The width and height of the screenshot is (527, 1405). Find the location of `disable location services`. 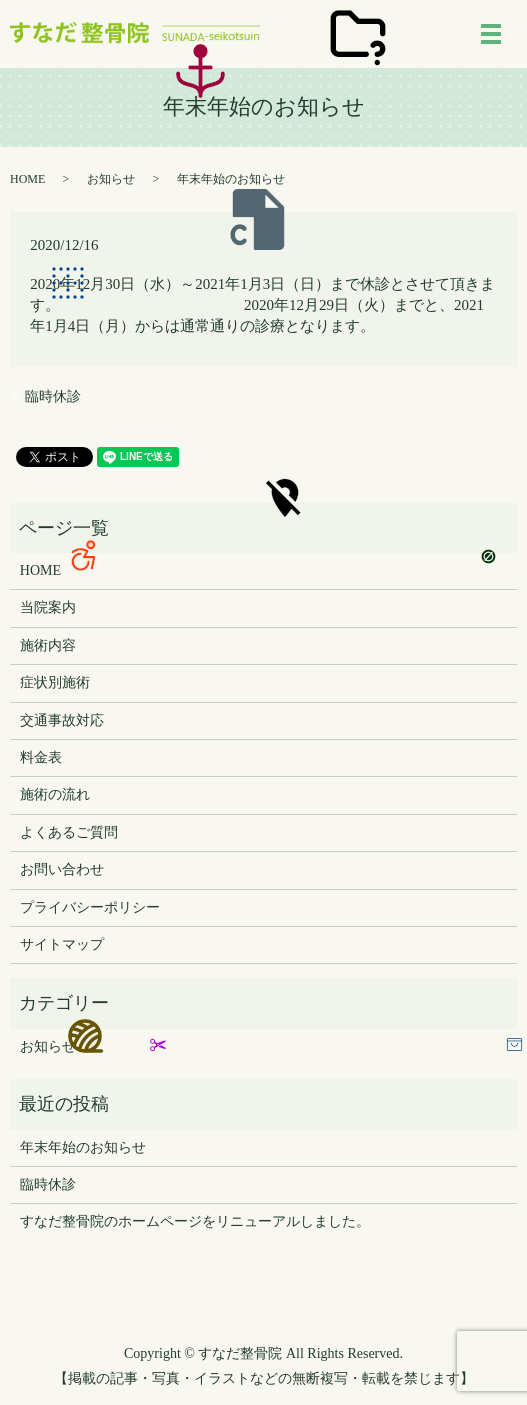

disable location services is located at coordinates (285, 498).